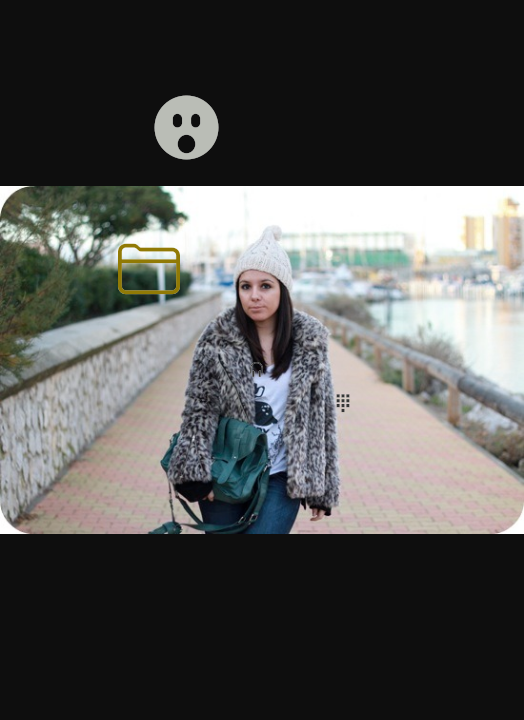 The width and height of the screenshot is (524, 720). Describe the element at coordinates (186, 127) in the screenshot. I see `surprised reaction emoji` at that location.